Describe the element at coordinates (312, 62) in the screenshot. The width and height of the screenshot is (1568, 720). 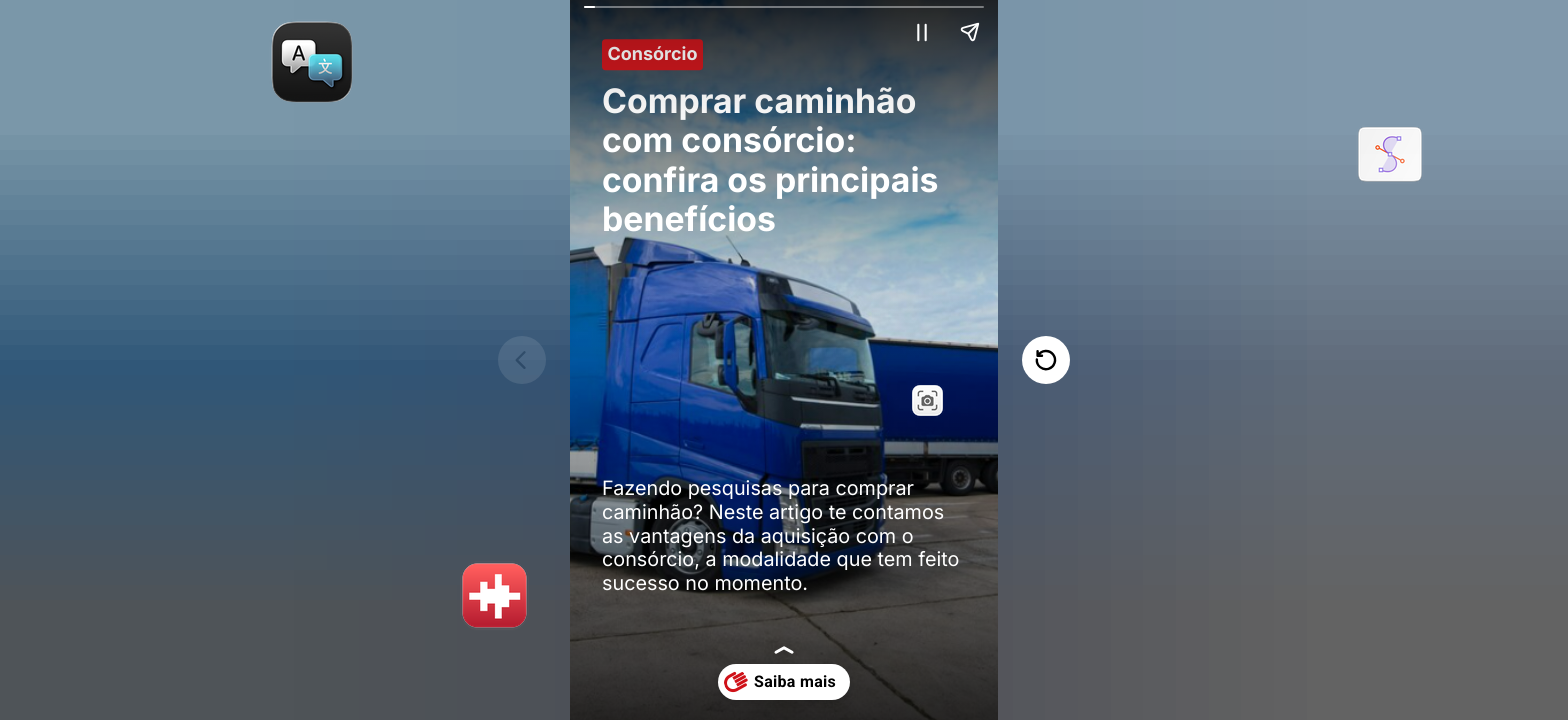
I see `open the translate app` at that location.